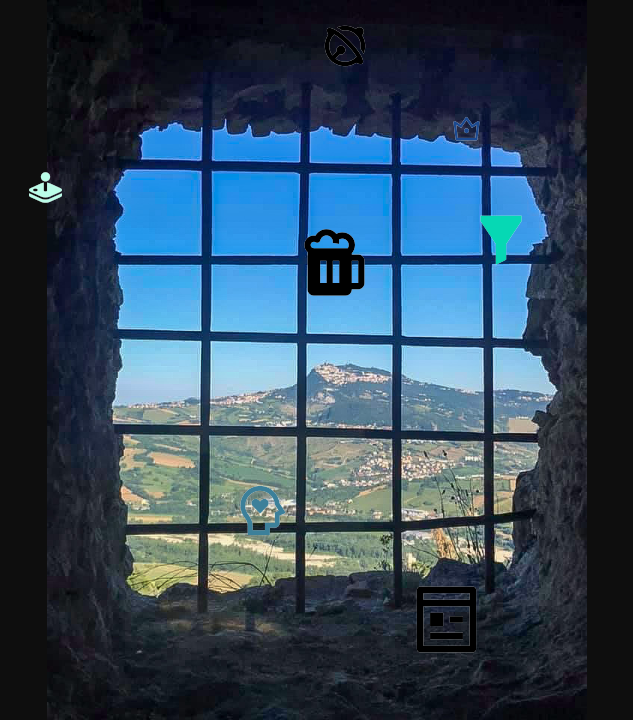 Image resolution: width=633 pixels, height=720 pixels. What do you see at coordinates (262, 510) in the screenshot?
I see `access mental health resources` at bounding box center [262, 510].